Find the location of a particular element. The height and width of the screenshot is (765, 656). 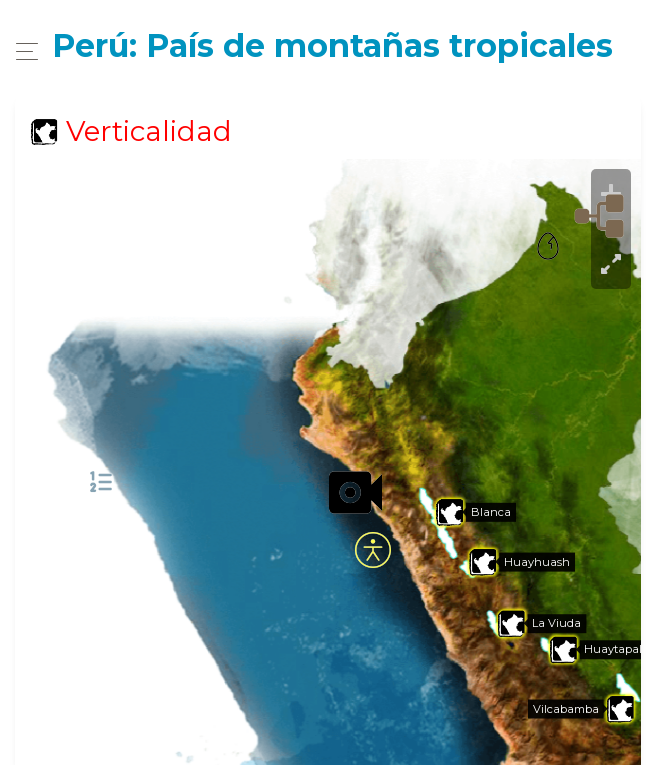

view user profile is located at coordinates (373, 550).